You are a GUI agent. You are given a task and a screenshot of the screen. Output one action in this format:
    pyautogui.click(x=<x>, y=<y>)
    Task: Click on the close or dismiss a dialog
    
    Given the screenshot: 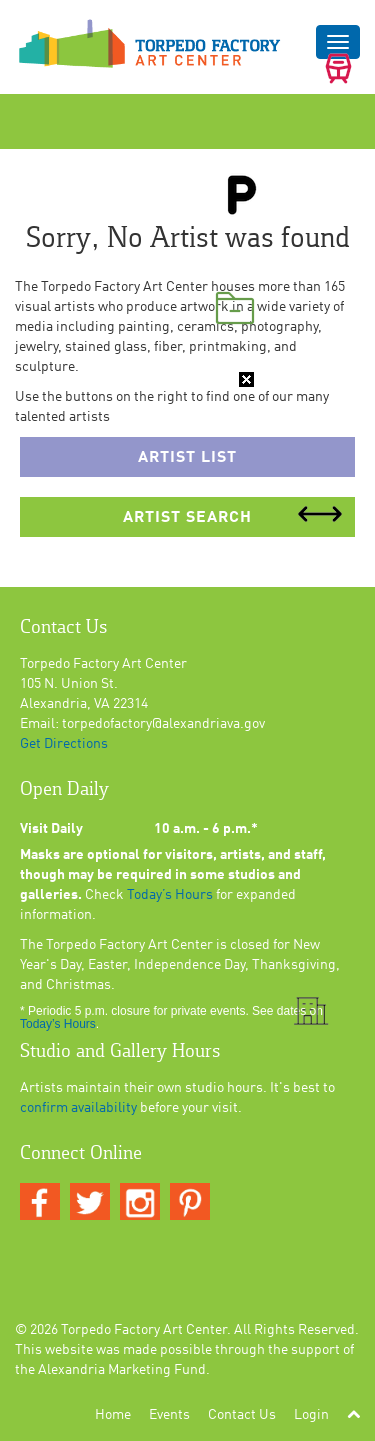 What is the action you would take?
    pyautogui.click(x=246, y=379)
    